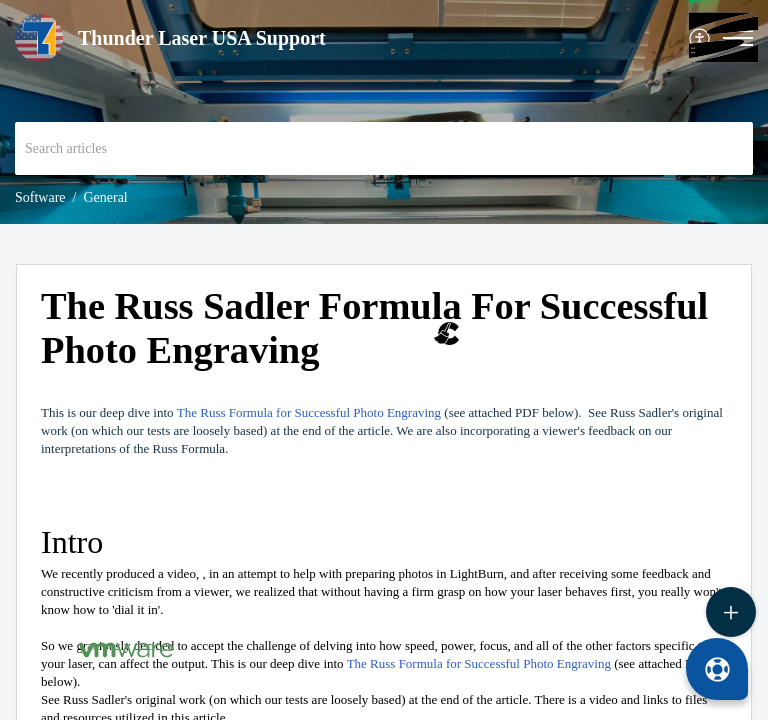 The image size is (768, 720). Describe the element at coordinates (723, 37) in the screenshot. I see `apache subversion version control system logo` at that location.